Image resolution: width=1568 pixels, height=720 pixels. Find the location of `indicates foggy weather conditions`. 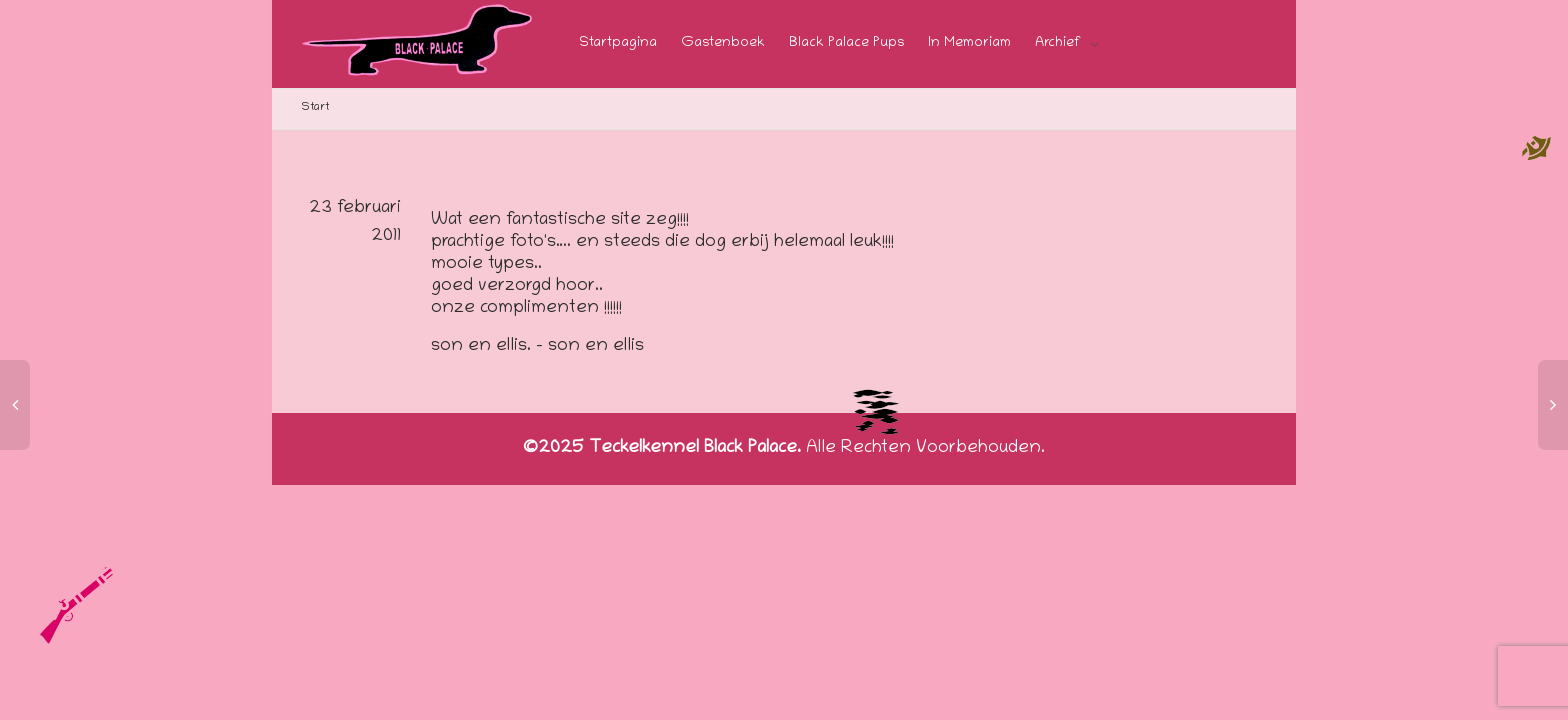

indicates foggy weather conditions is located at coordinates (876, 412).